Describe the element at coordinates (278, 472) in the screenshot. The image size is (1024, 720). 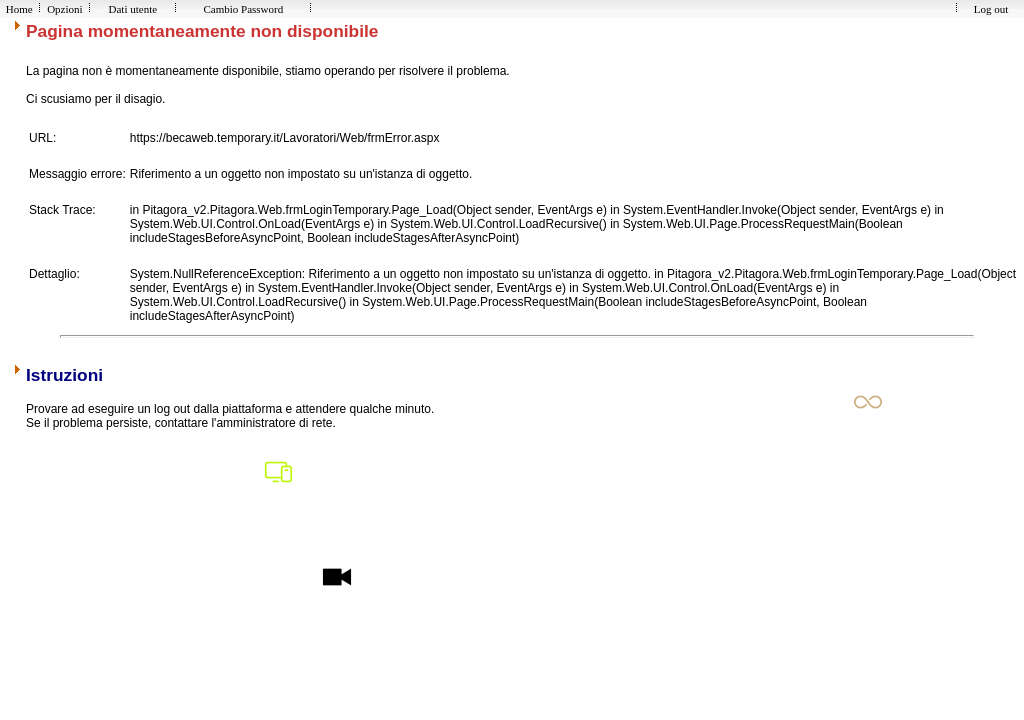
I see `manage connected devices` at that location.